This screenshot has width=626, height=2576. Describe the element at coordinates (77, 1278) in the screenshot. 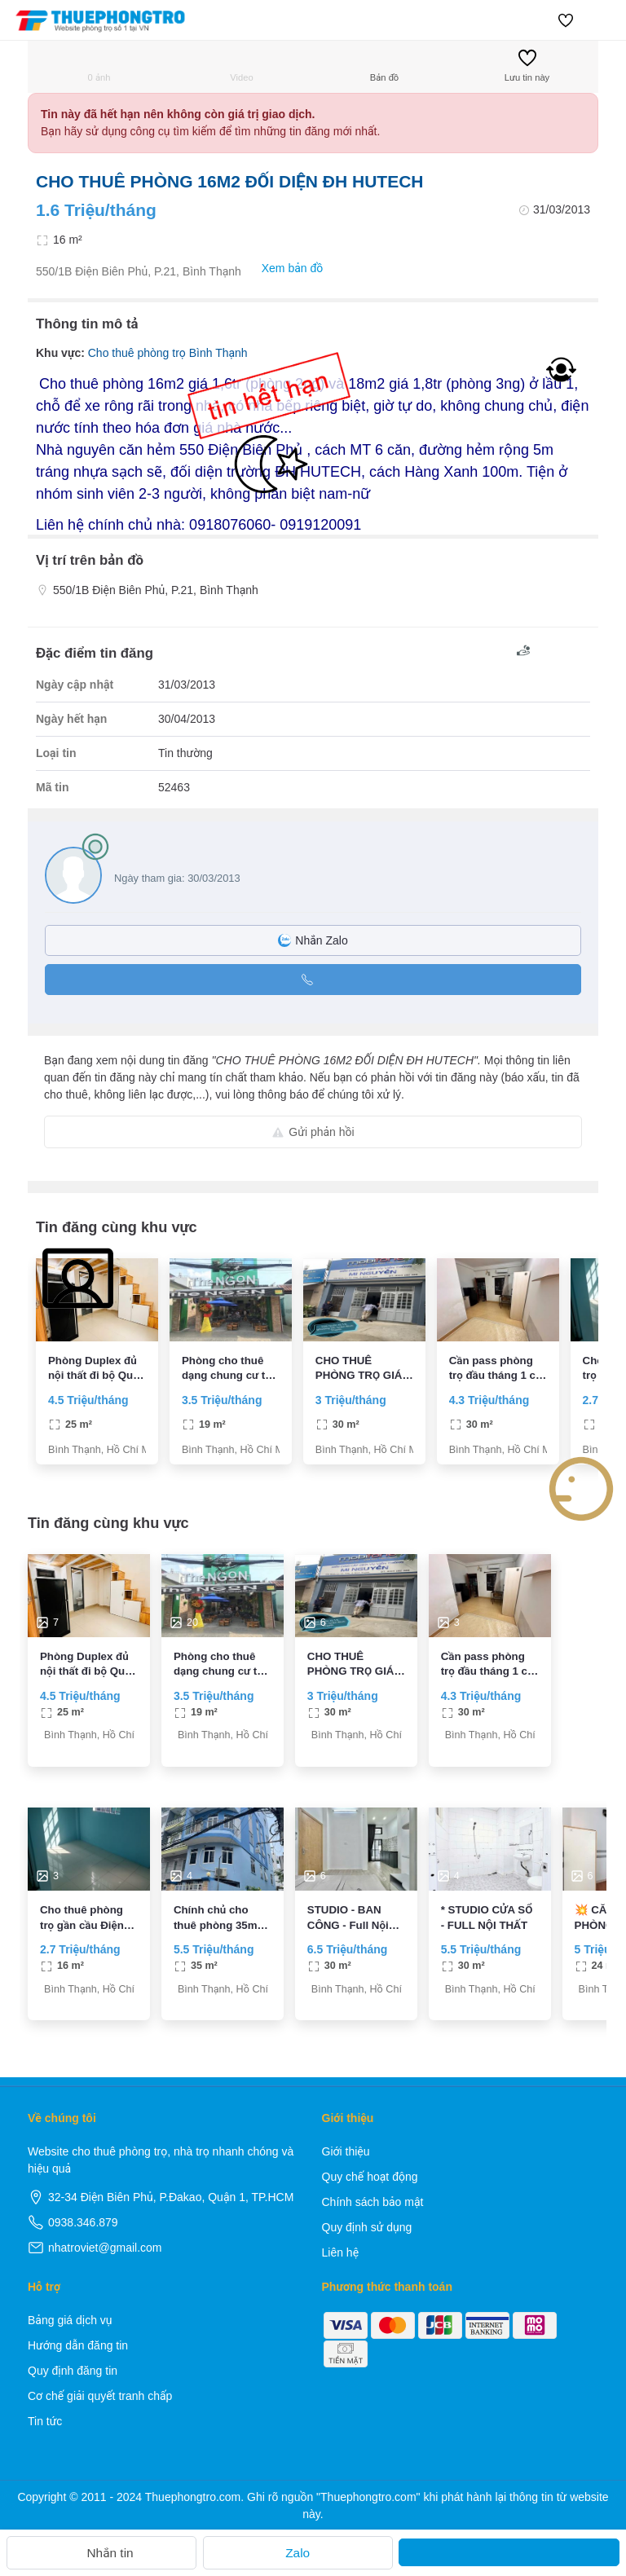

I see `view user profile card` at that location.